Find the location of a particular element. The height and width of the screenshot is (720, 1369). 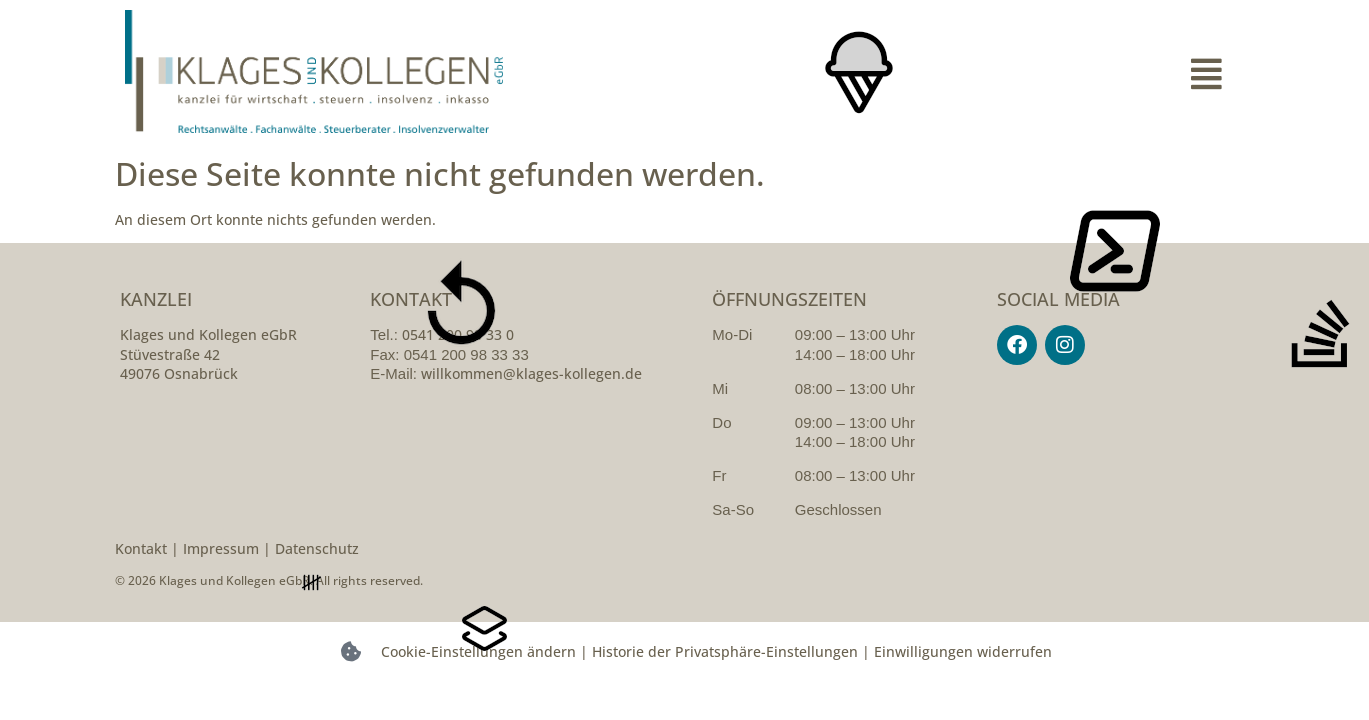

open powershell terminal is located at coordinates (1115, 251).